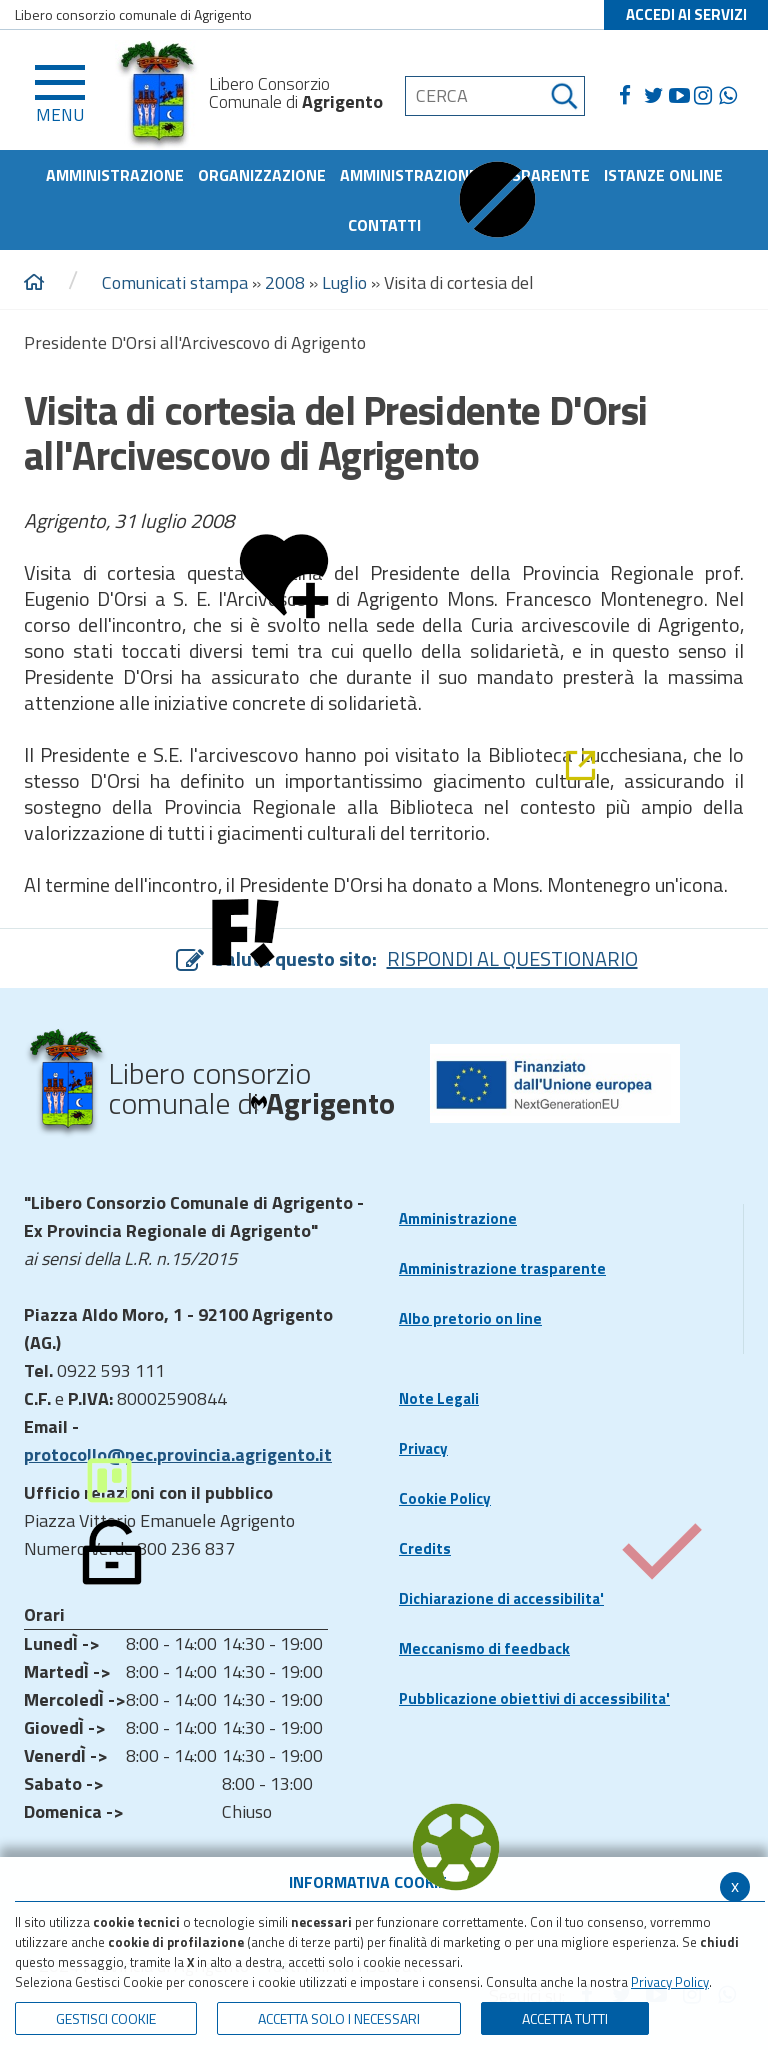 The height and width of the screenshot is (2050, 768). What do you see at coordinates (497, 199) in the screenshot?
I see `indicates a prohibited or blocked action` at bounding box center [497, 199].